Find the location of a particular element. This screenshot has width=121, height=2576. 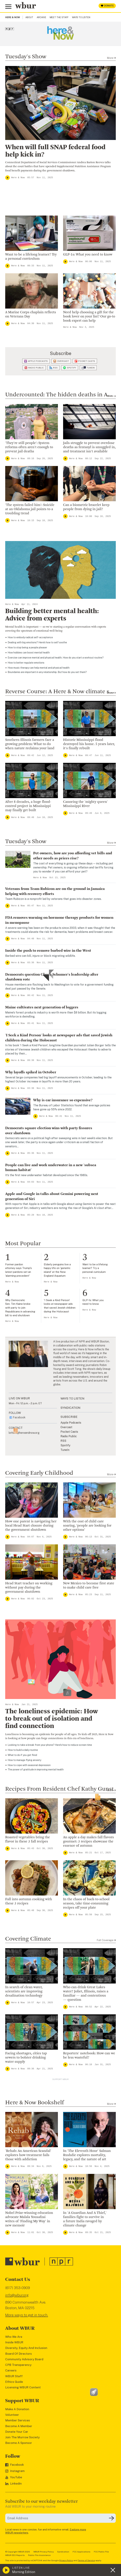

open your music folder is located at coordinates (67, 1692).